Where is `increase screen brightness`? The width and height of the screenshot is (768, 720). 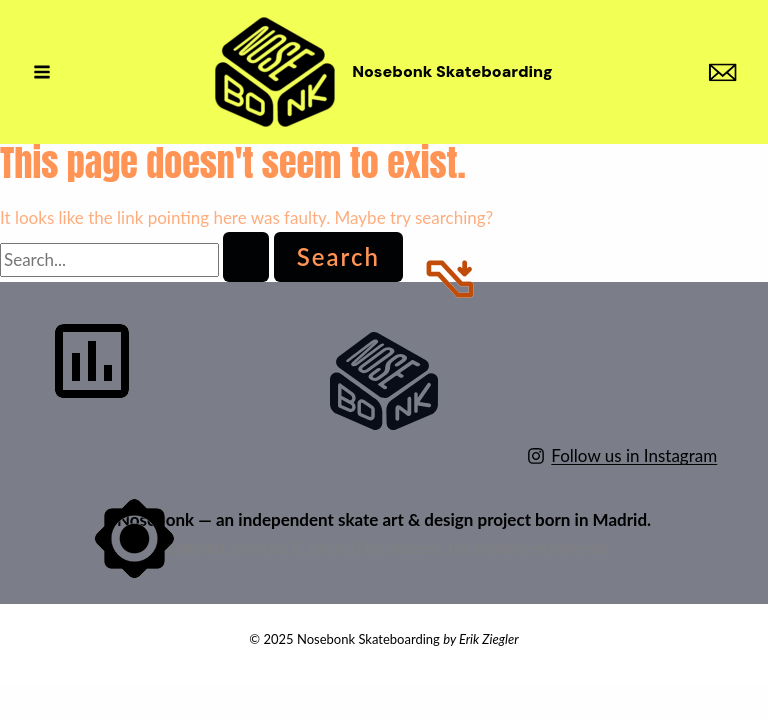 increase screen brightness is located at coordinates (134, 538).